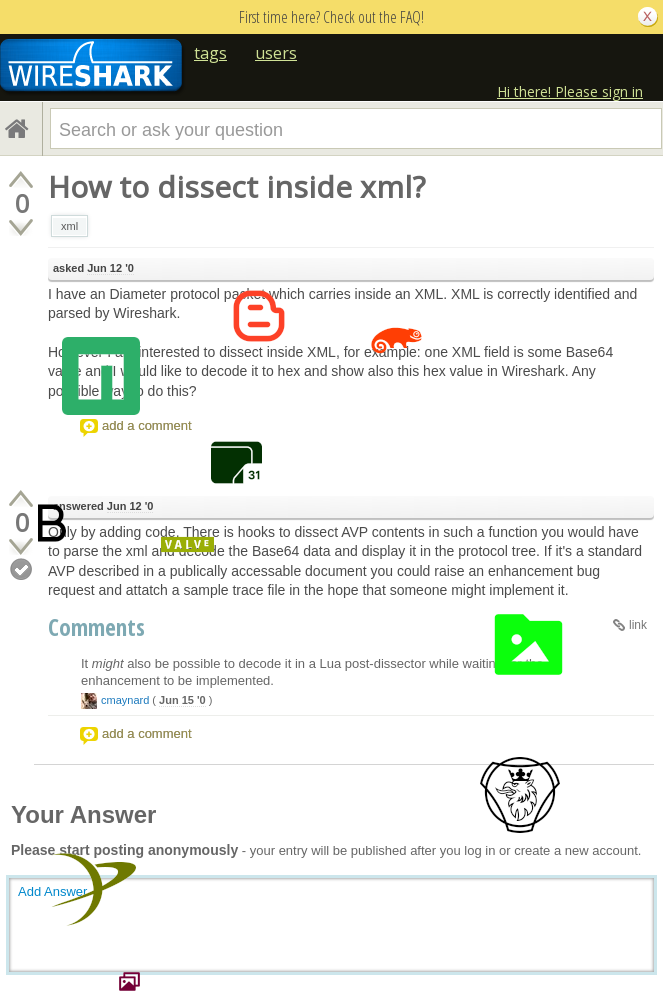 This screenshot has height=995, width=663. Describe the element at coordinates (528, 644) in the screenshot. I see `open photo gallery folder` at that location.